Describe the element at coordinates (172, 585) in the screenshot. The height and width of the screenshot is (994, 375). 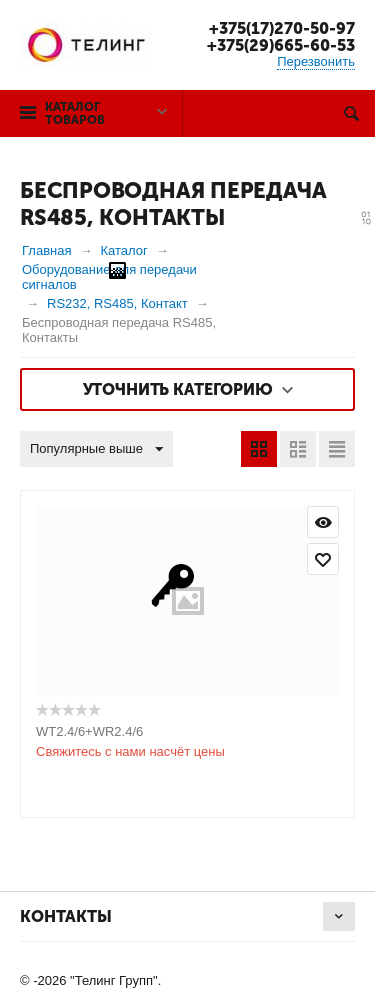
I see `access security or password settings` at that location.